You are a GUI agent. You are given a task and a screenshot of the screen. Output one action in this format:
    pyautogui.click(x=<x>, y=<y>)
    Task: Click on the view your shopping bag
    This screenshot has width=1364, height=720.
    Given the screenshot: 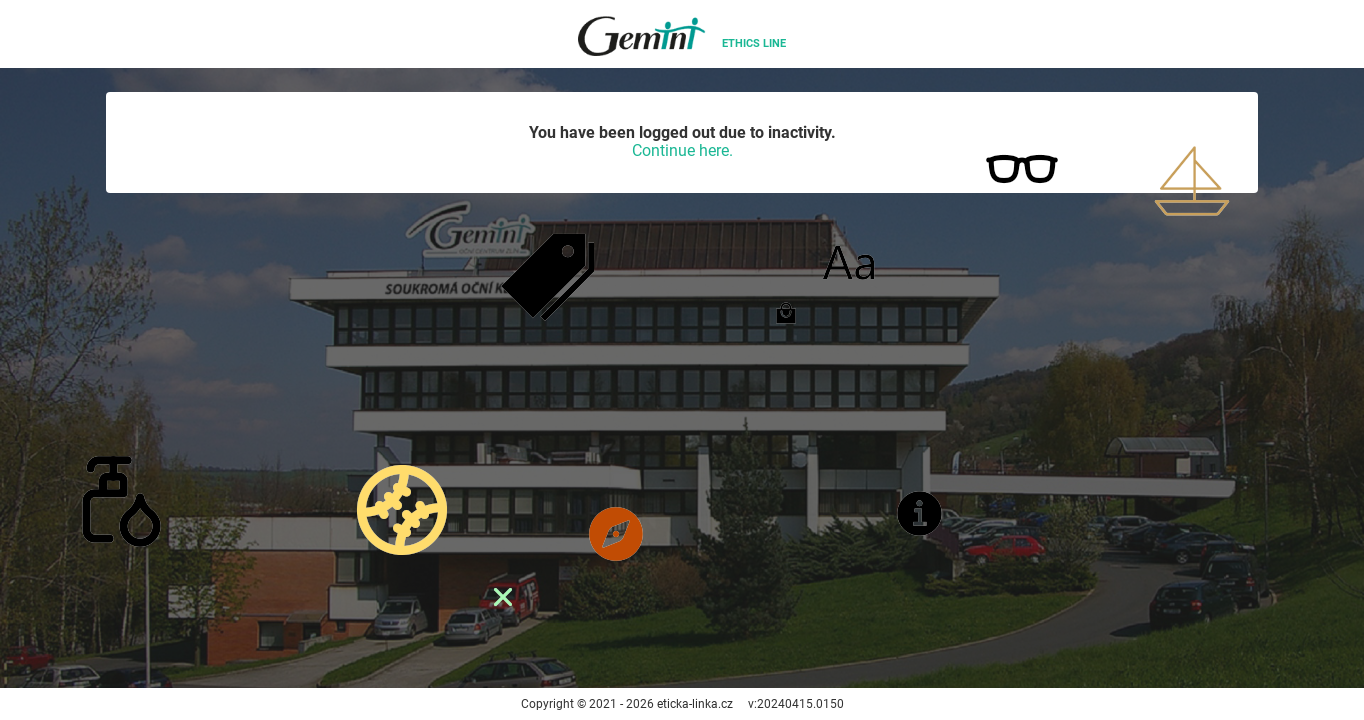 What is the action you would take?
    pyautogui.click(x=786, y=313)
    